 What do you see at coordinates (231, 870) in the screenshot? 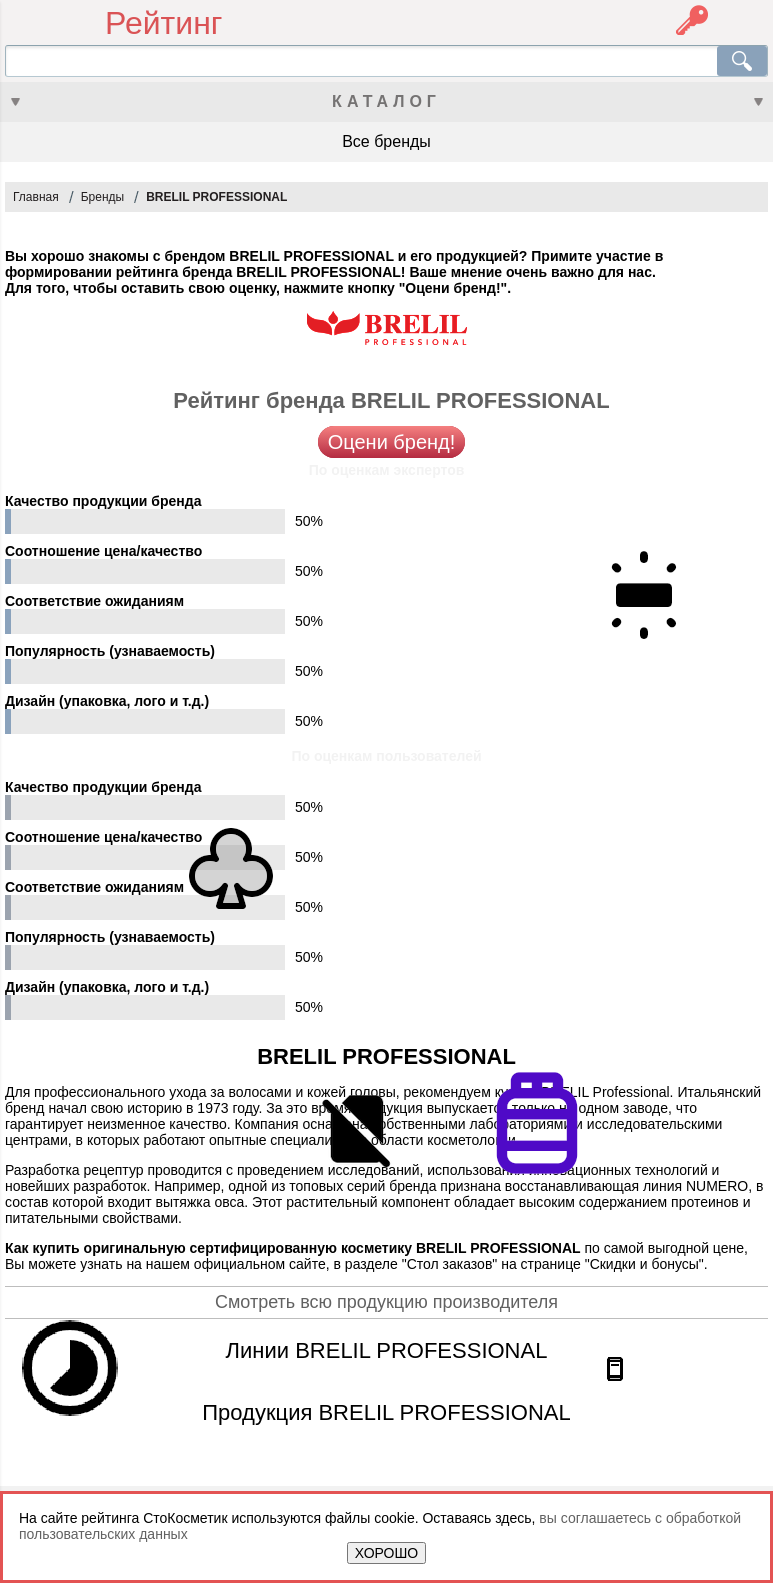
I see `represents the clubs suit in a card game` at bounding box center [231, 870].